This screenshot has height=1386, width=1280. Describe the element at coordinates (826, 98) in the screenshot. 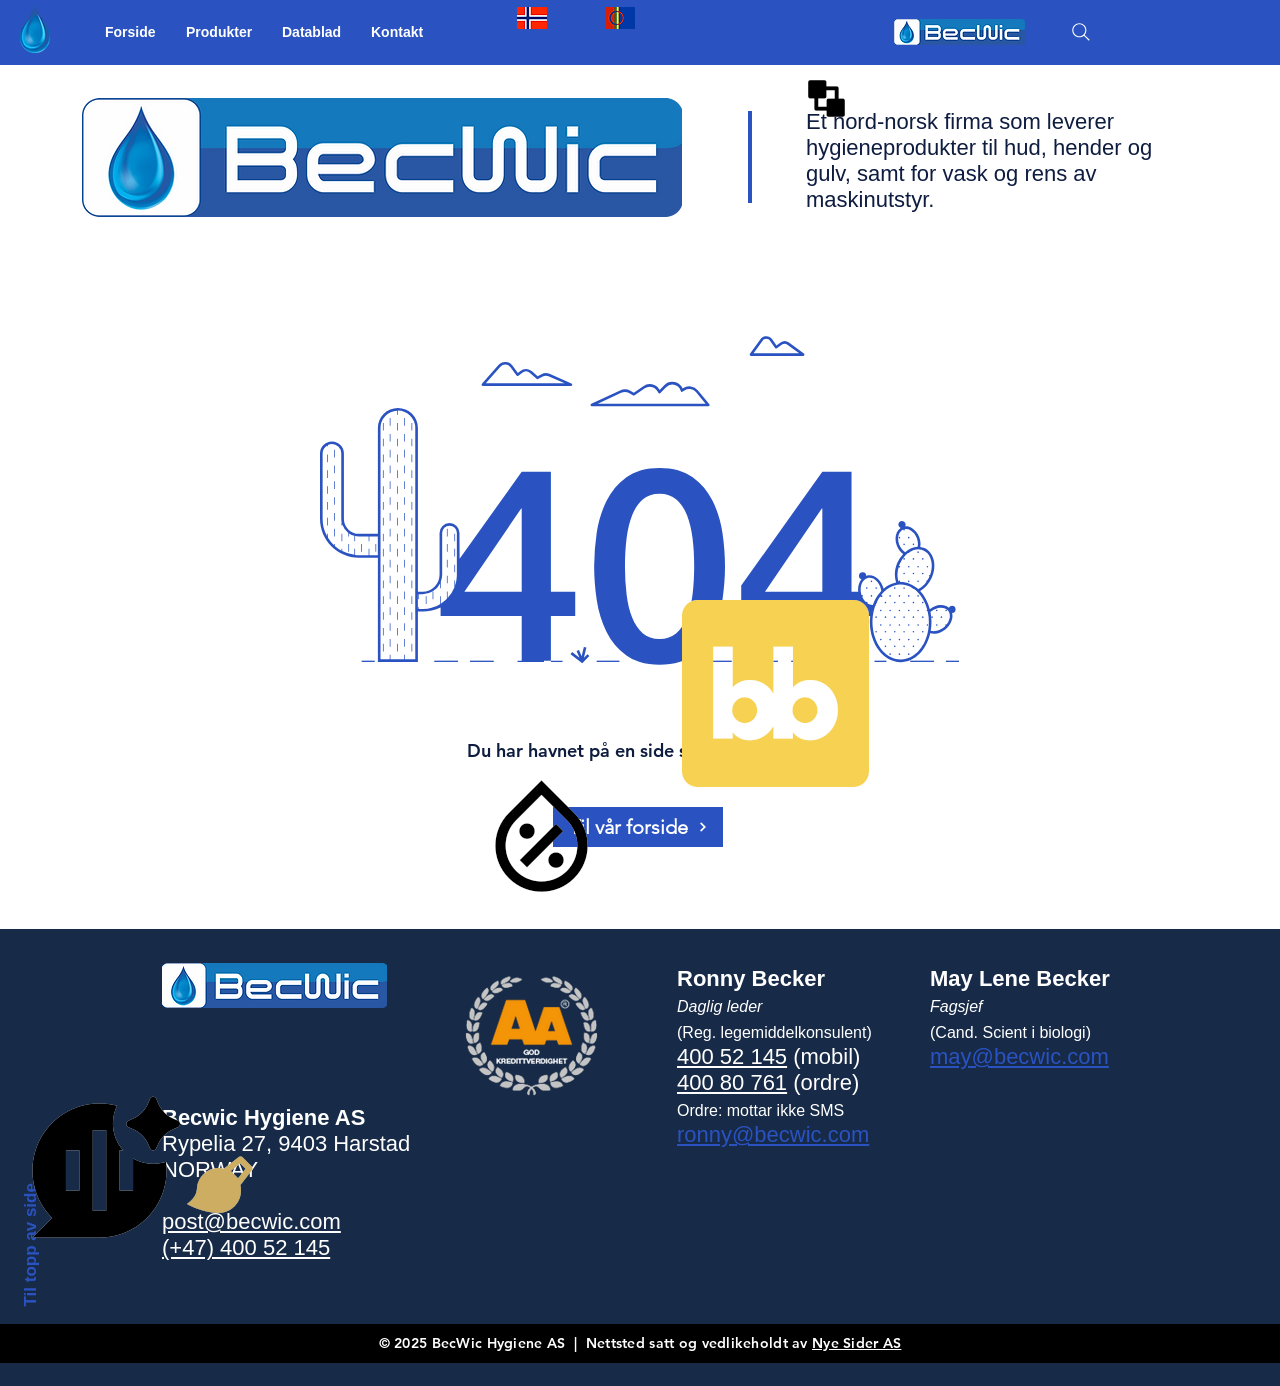

I see `send selected object to back of layer stack` at that location.